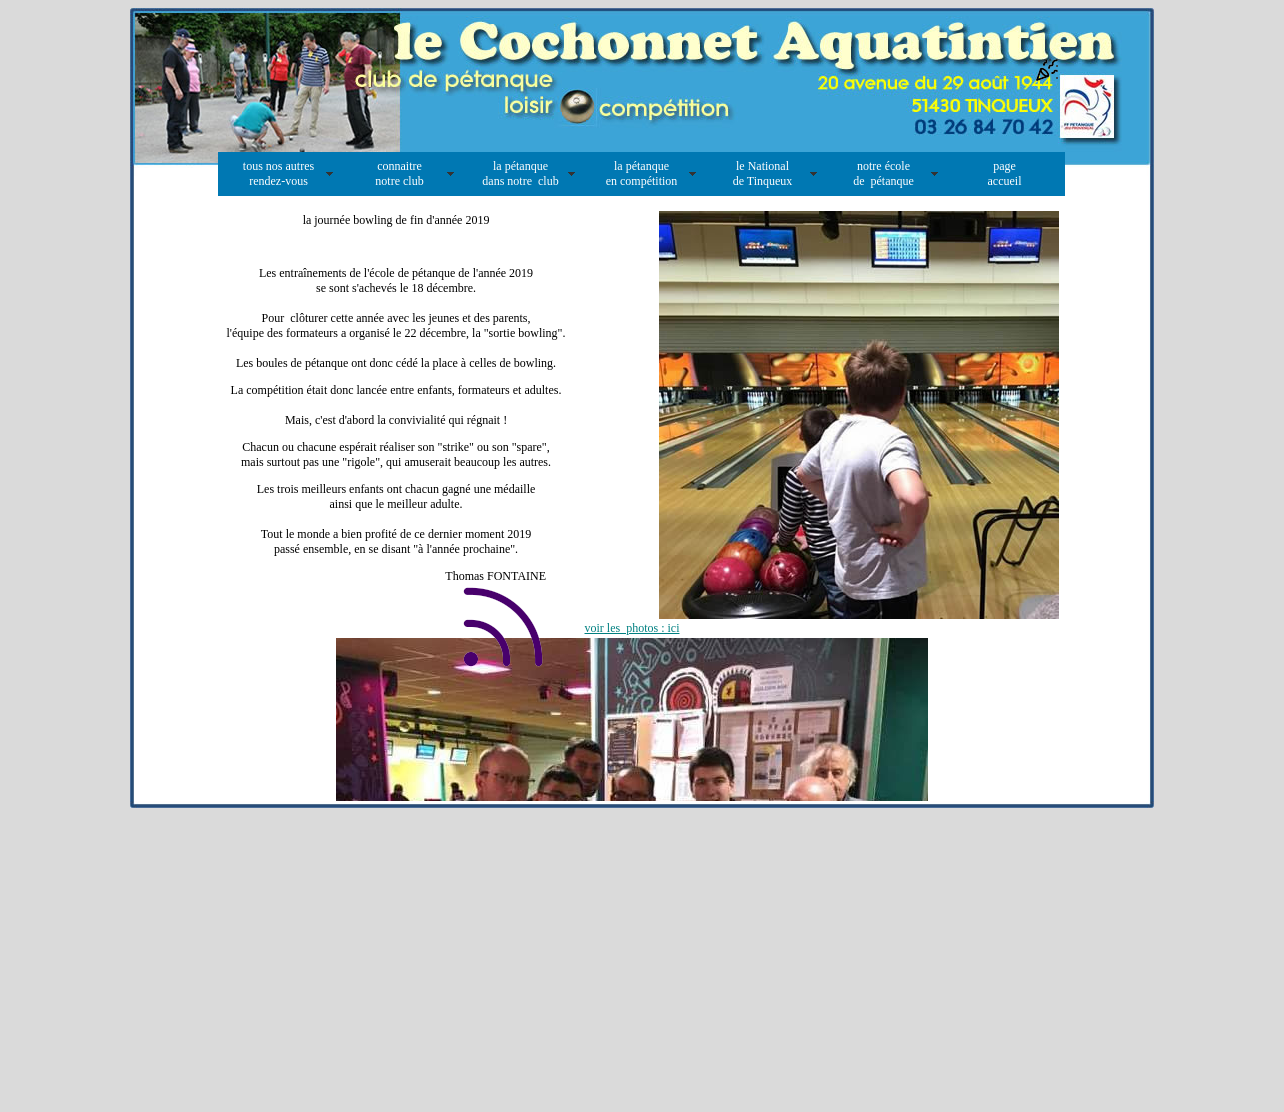 The image size is (1284, 1112). I want to click on subscribe to RSS feed, so click(503, 627).